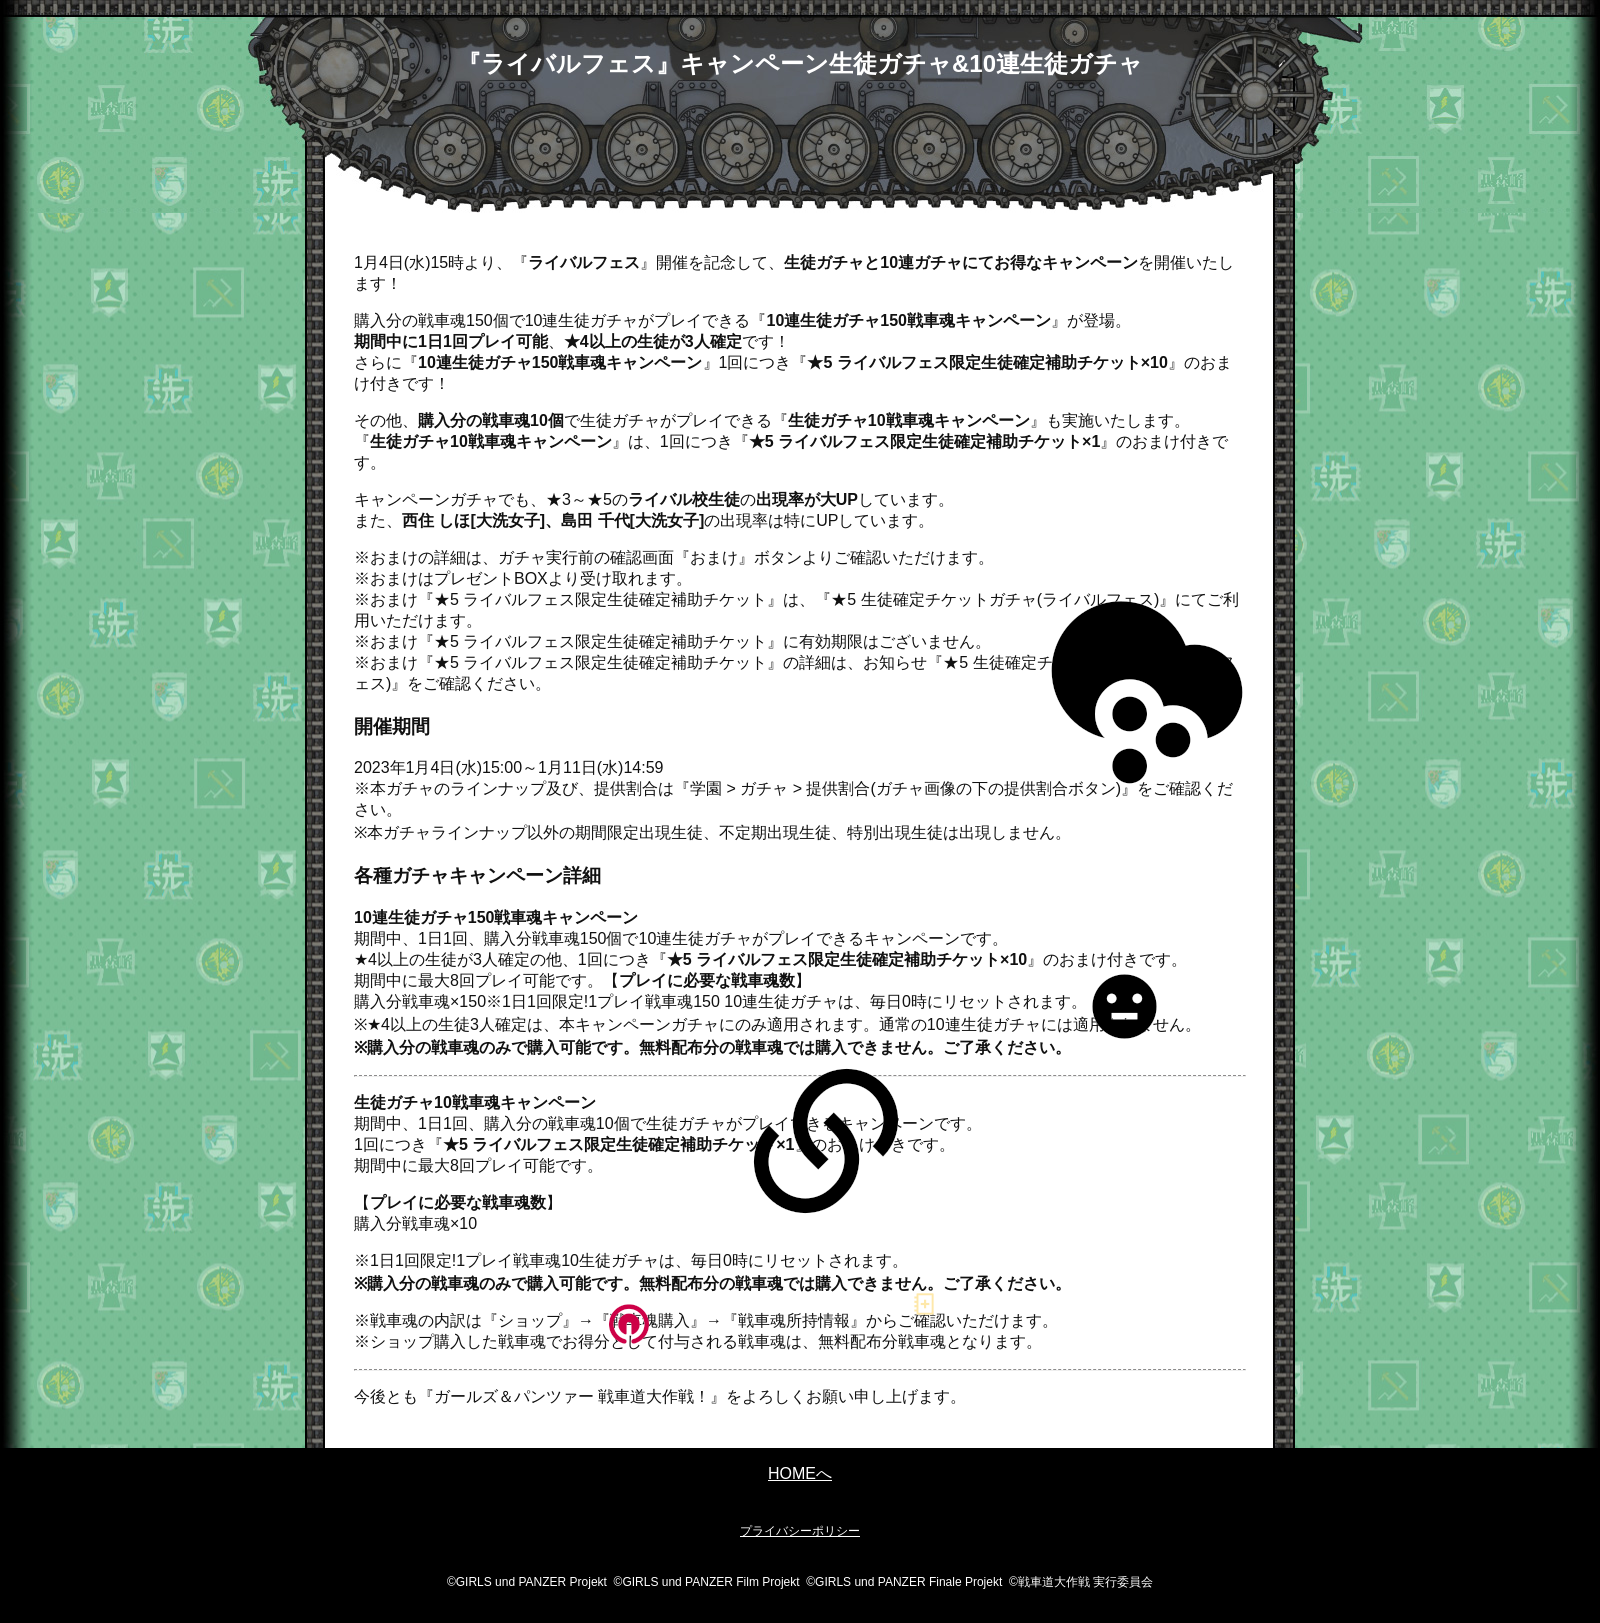 The image size is (1600, 1623). I want to click on indicates hail weather conditions, so click(1147, 688).